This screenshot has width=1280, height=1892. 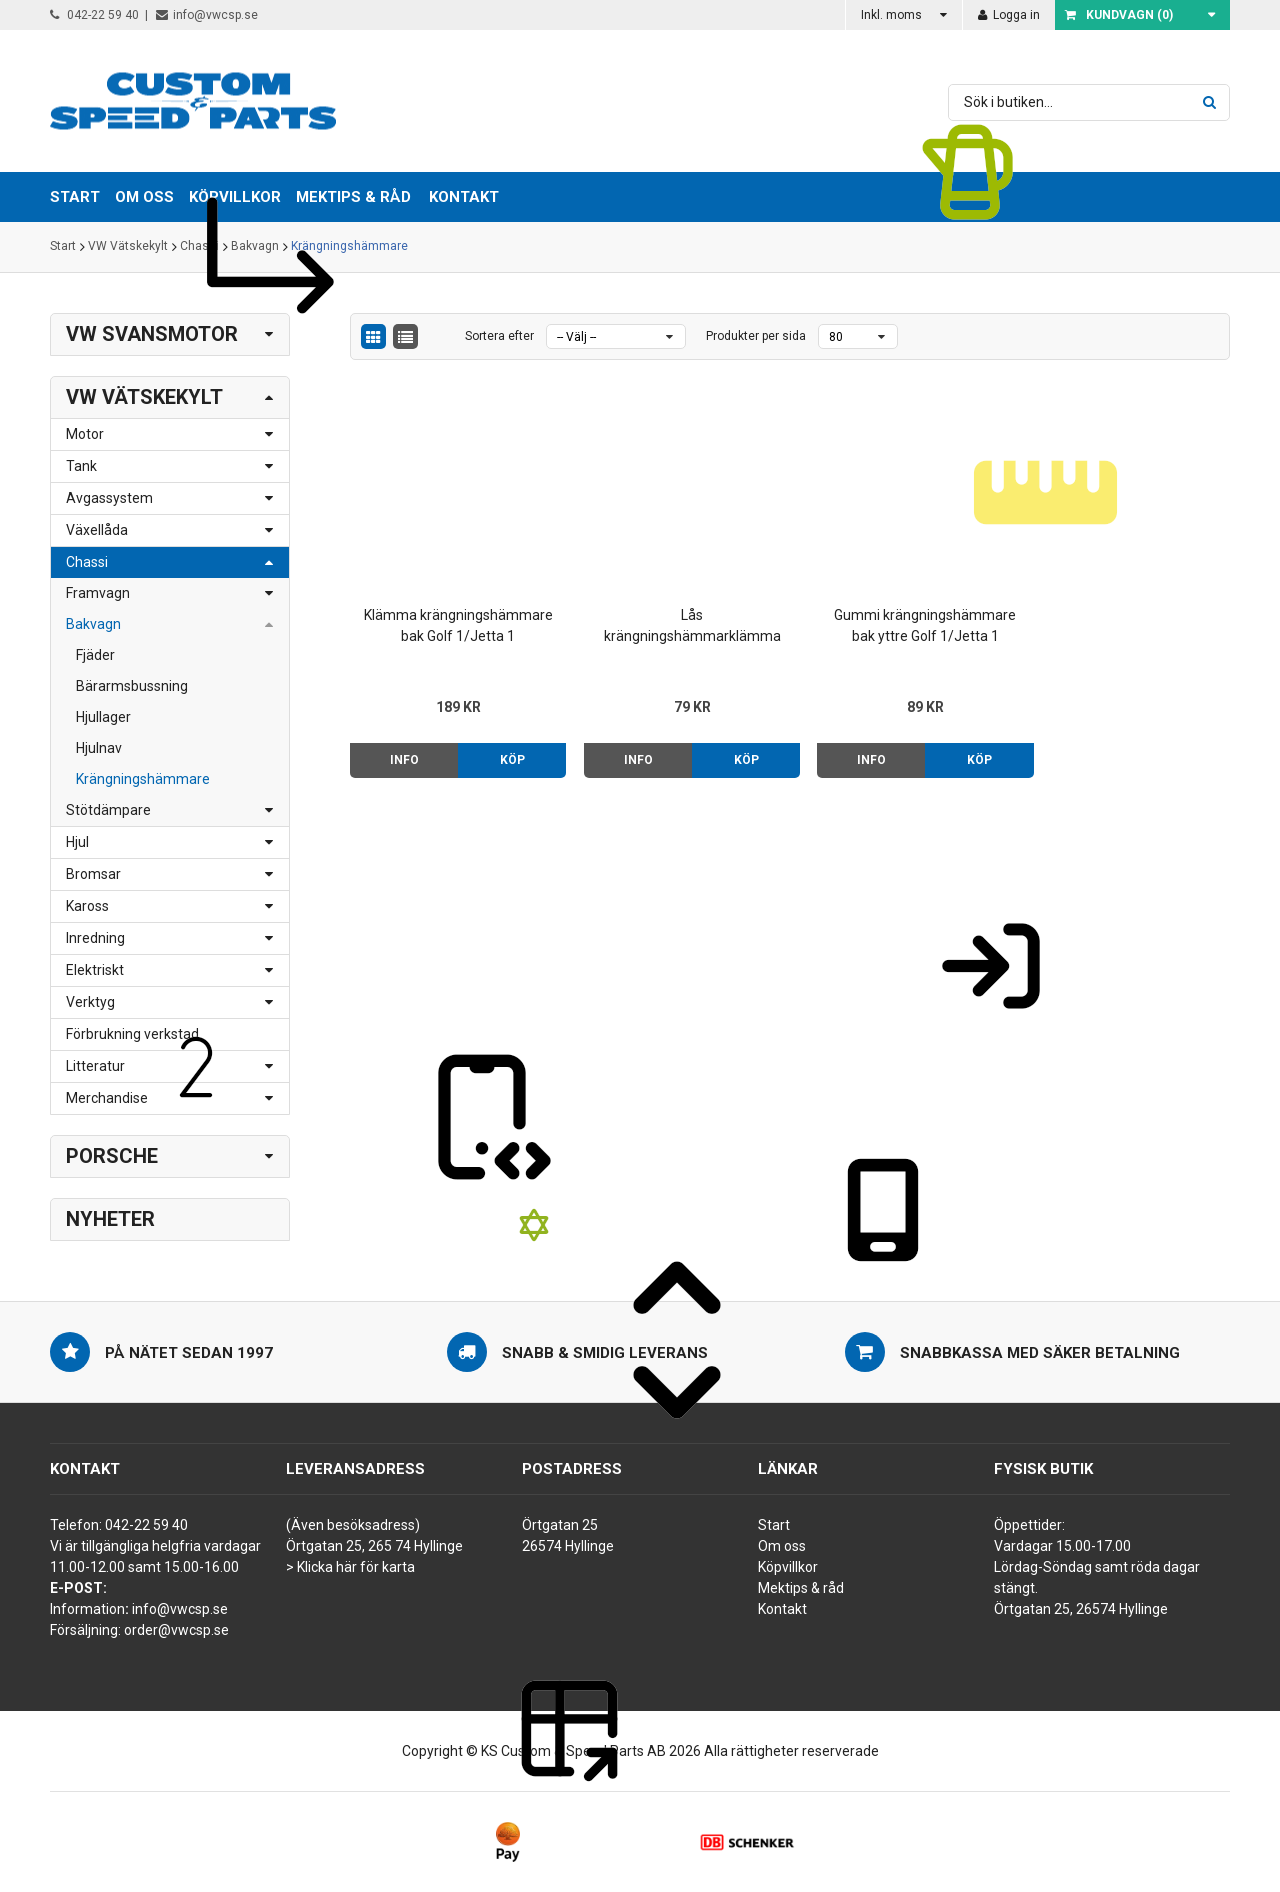 What do you see at coordinates (196, 1067) in the screenshot?
I see `indicates step two in a multi-step process` at bounding box center [196, 1067].